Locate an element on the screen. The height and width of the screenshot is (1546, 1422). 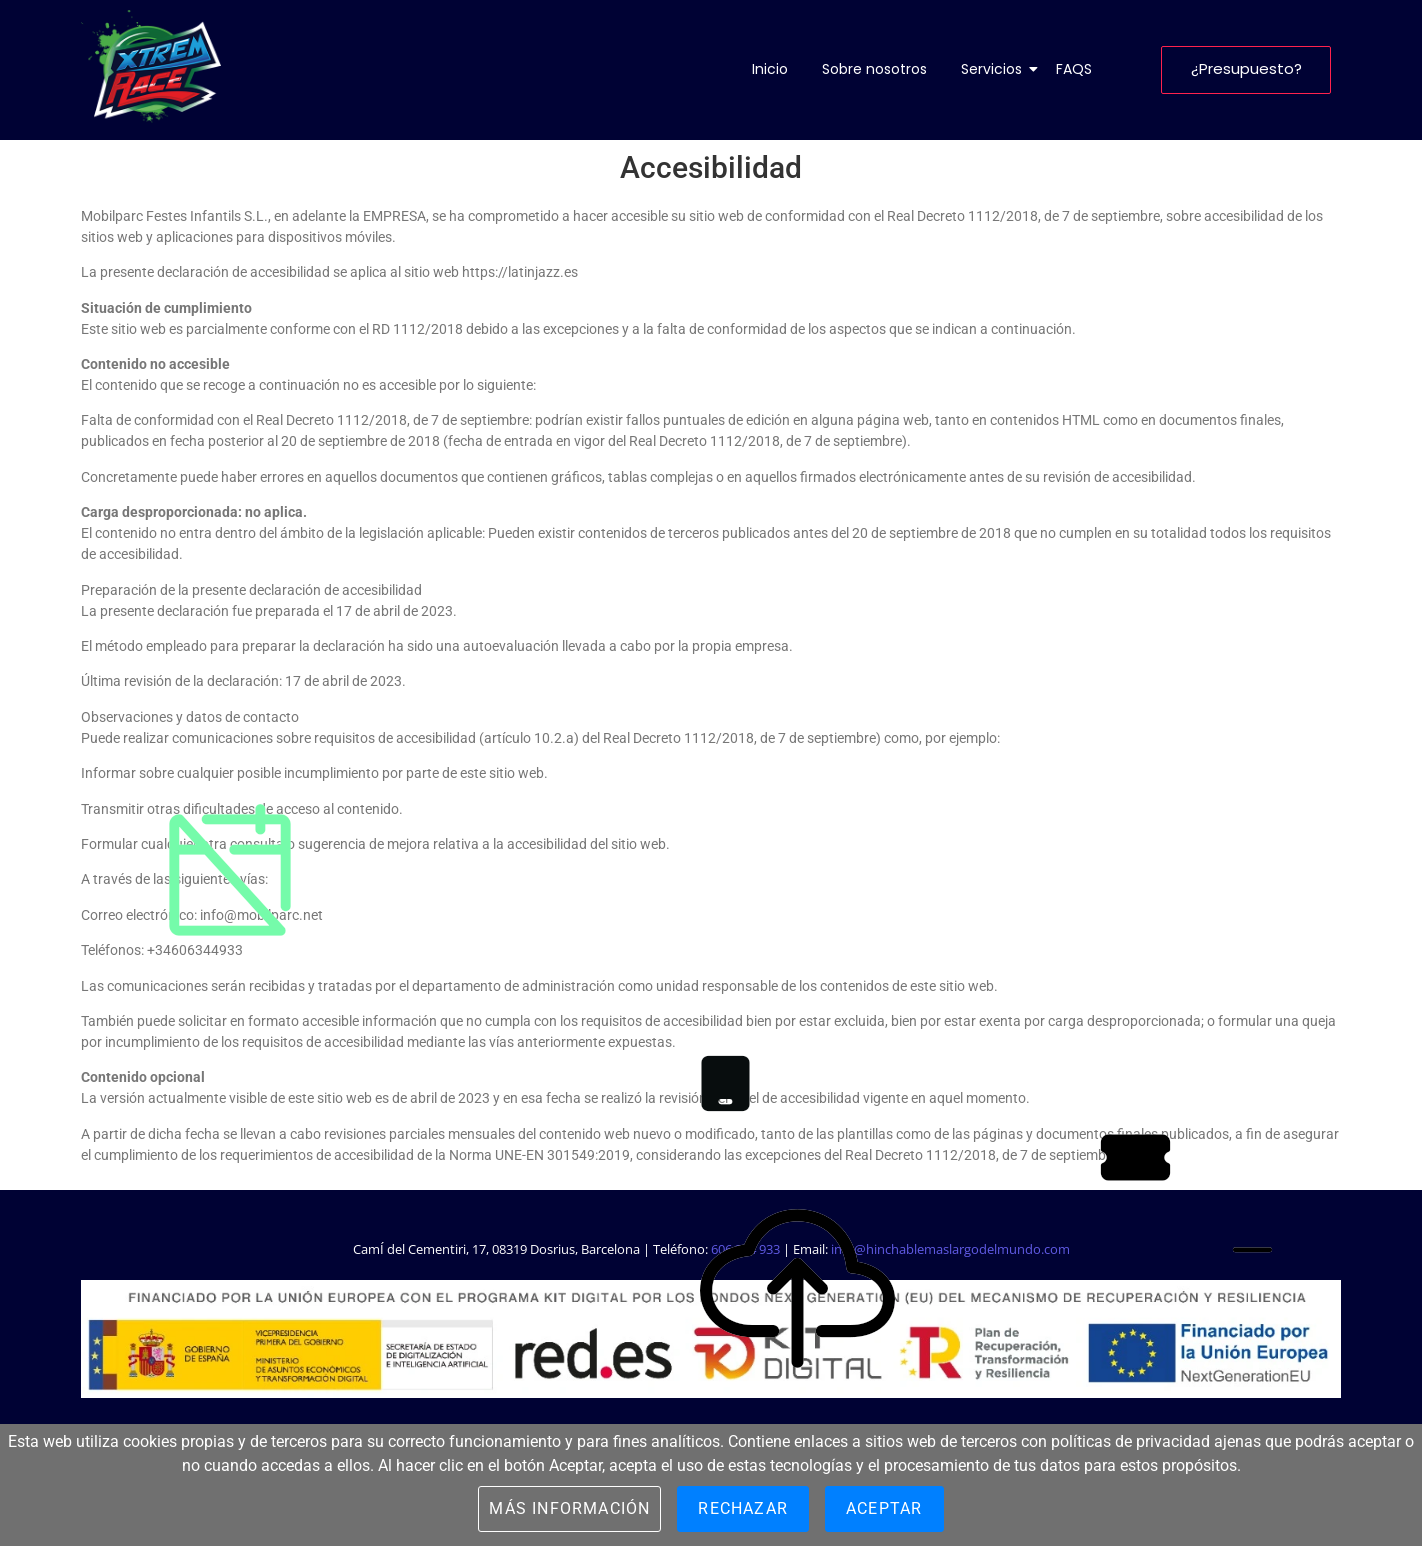
minimize the current window is located at coordinates (1252, 1237).